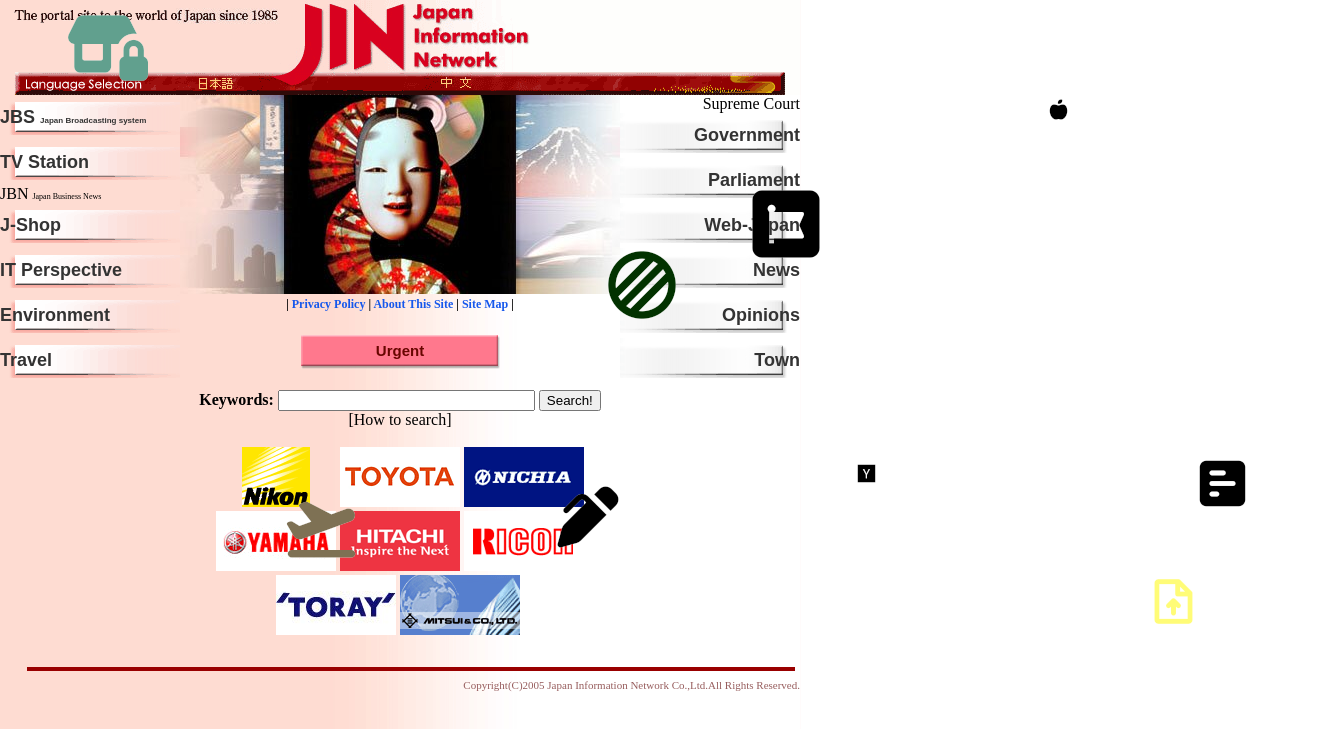  What do you see at coordinates (642, 285) in the screenshot?
I see `access boules or pétanque game` at bounding box center [642, 285].